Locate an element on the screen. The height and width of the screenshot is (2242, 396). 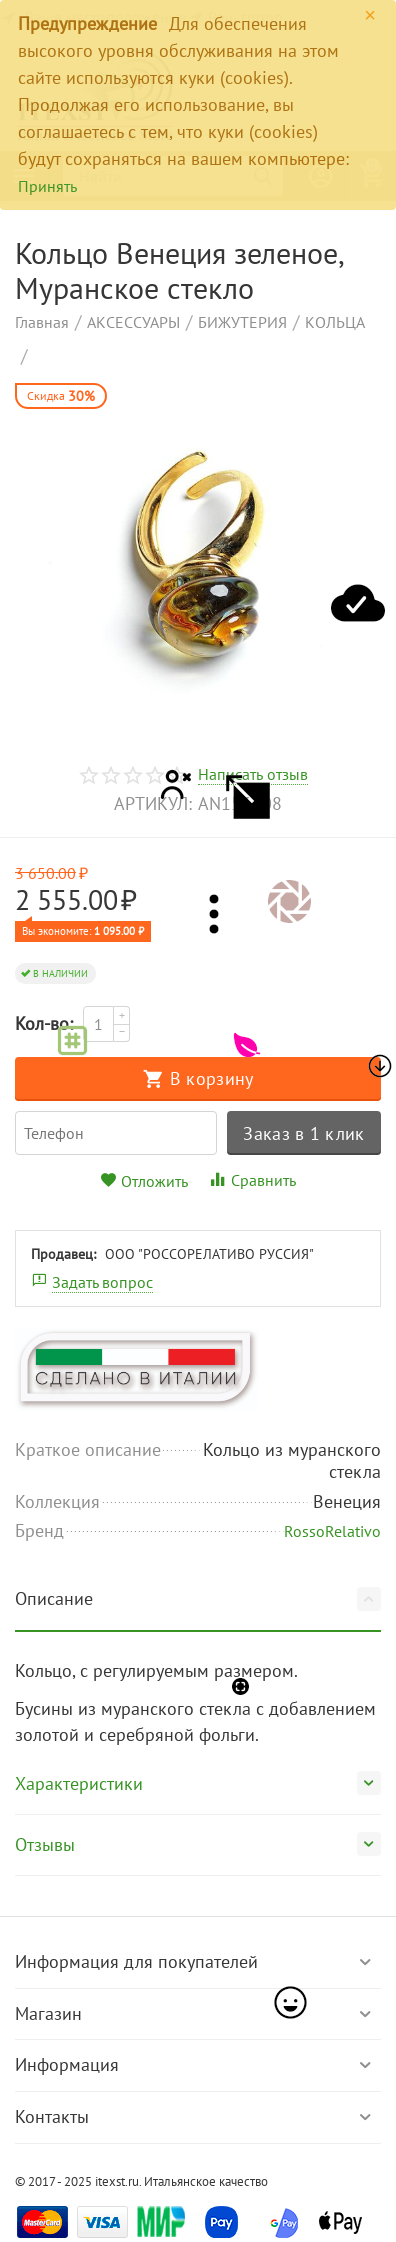
download a file or content is located at coordinates (380, 1066).